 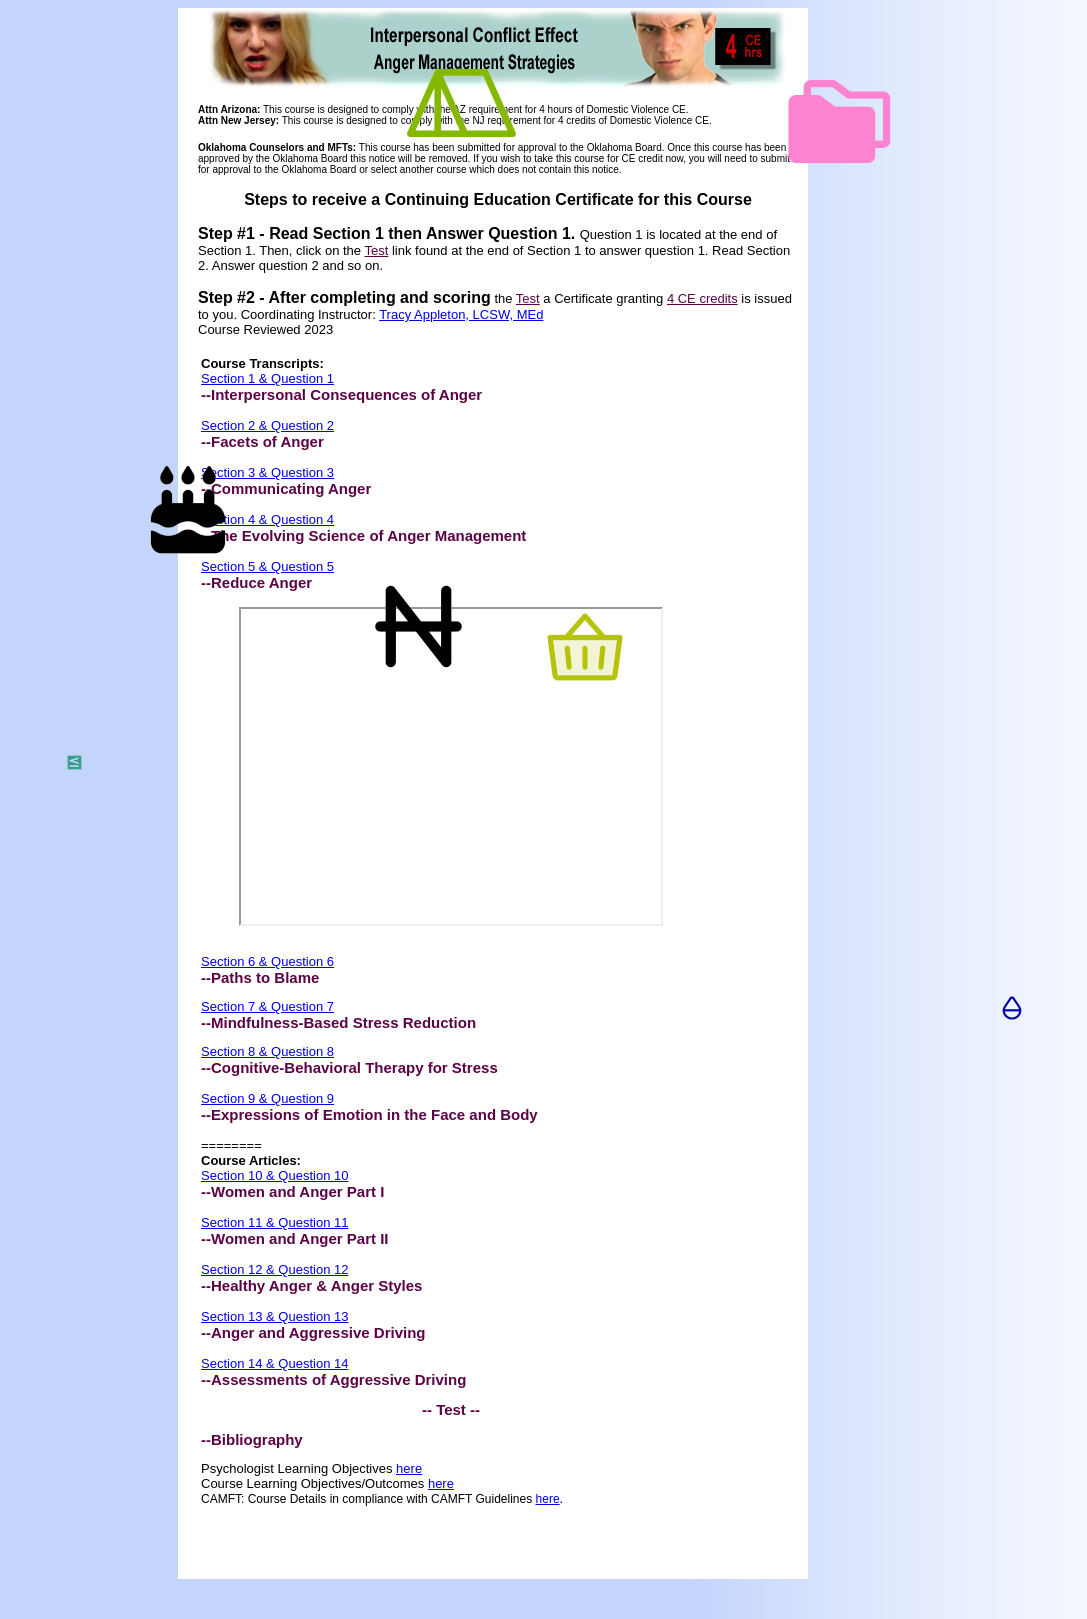 What do you see at coordinates (74, 762) in the screenshot?
I see `less than or equal to comparison operator` at bounding box center [74, 762].